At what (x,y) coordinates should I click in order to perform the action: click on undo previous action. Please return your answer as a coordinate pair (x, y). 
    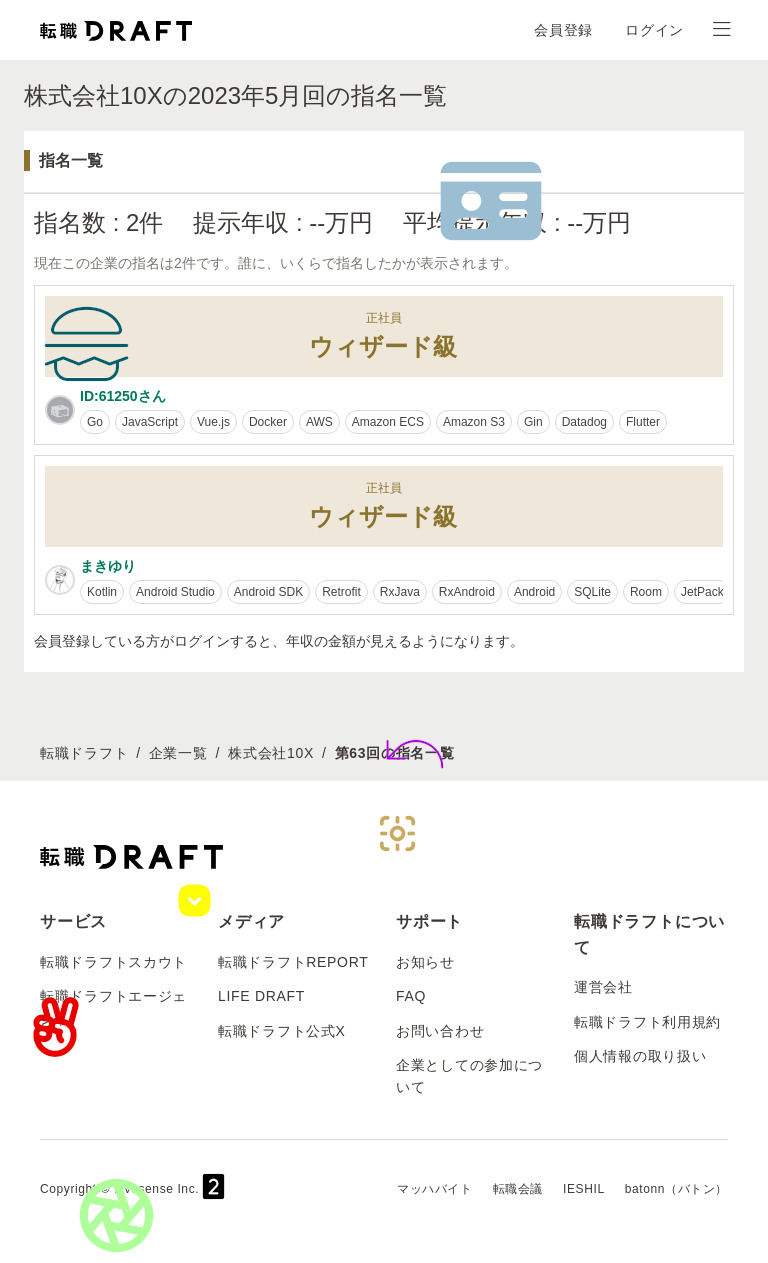
    Looking at the image, I should click on (416, 752).